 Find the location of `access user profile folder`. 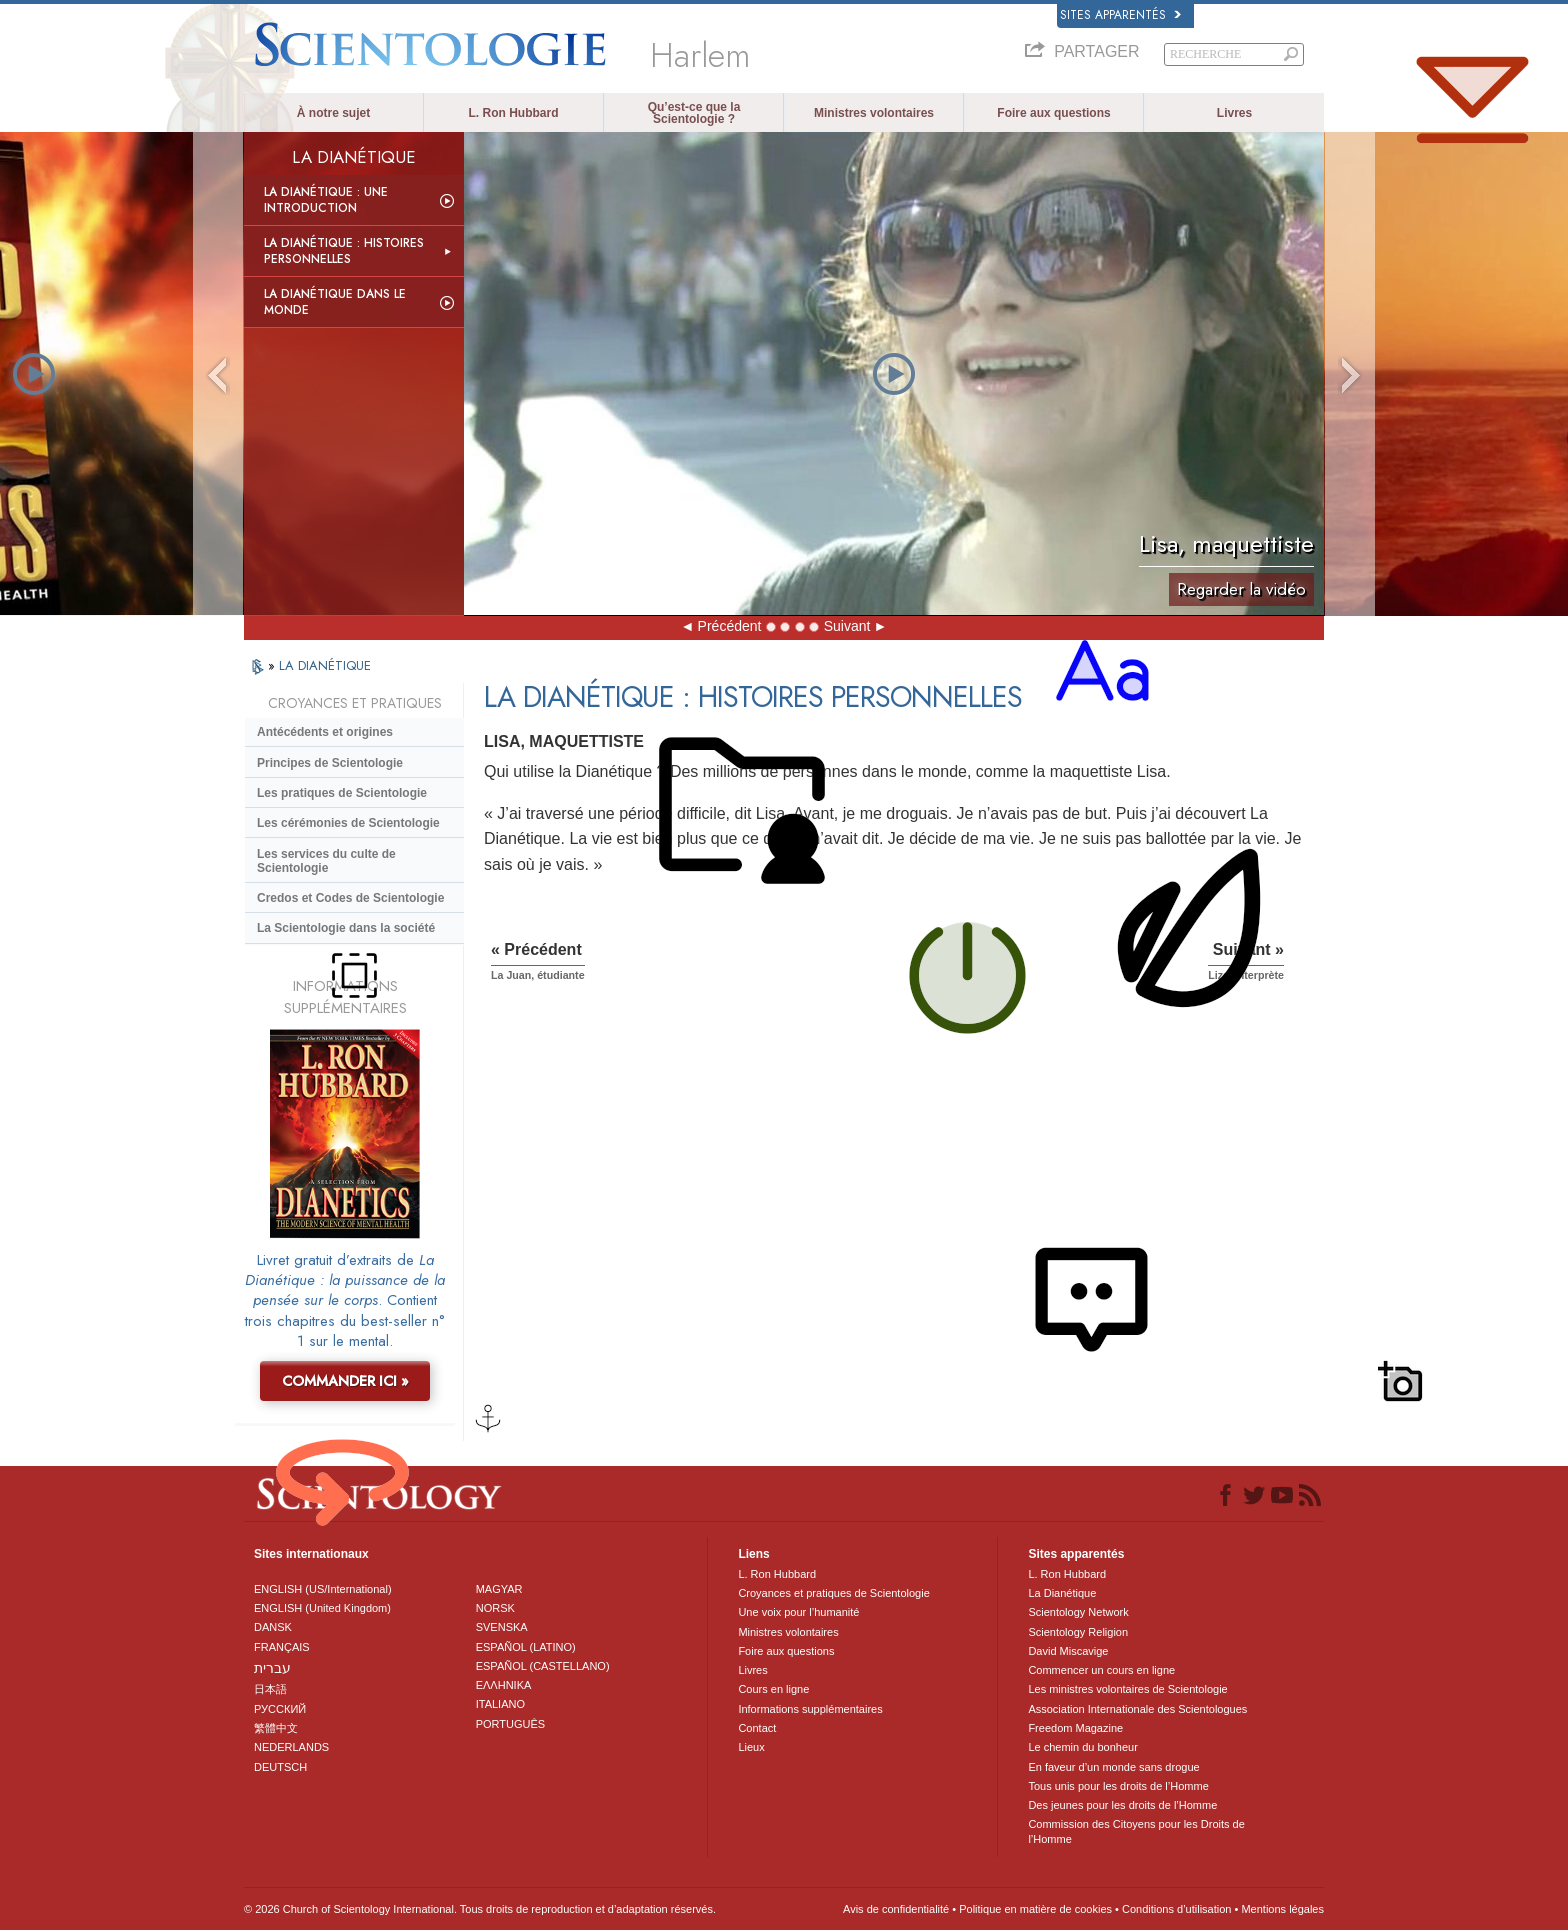

access user profile folder is located at coordinates (742, 801).